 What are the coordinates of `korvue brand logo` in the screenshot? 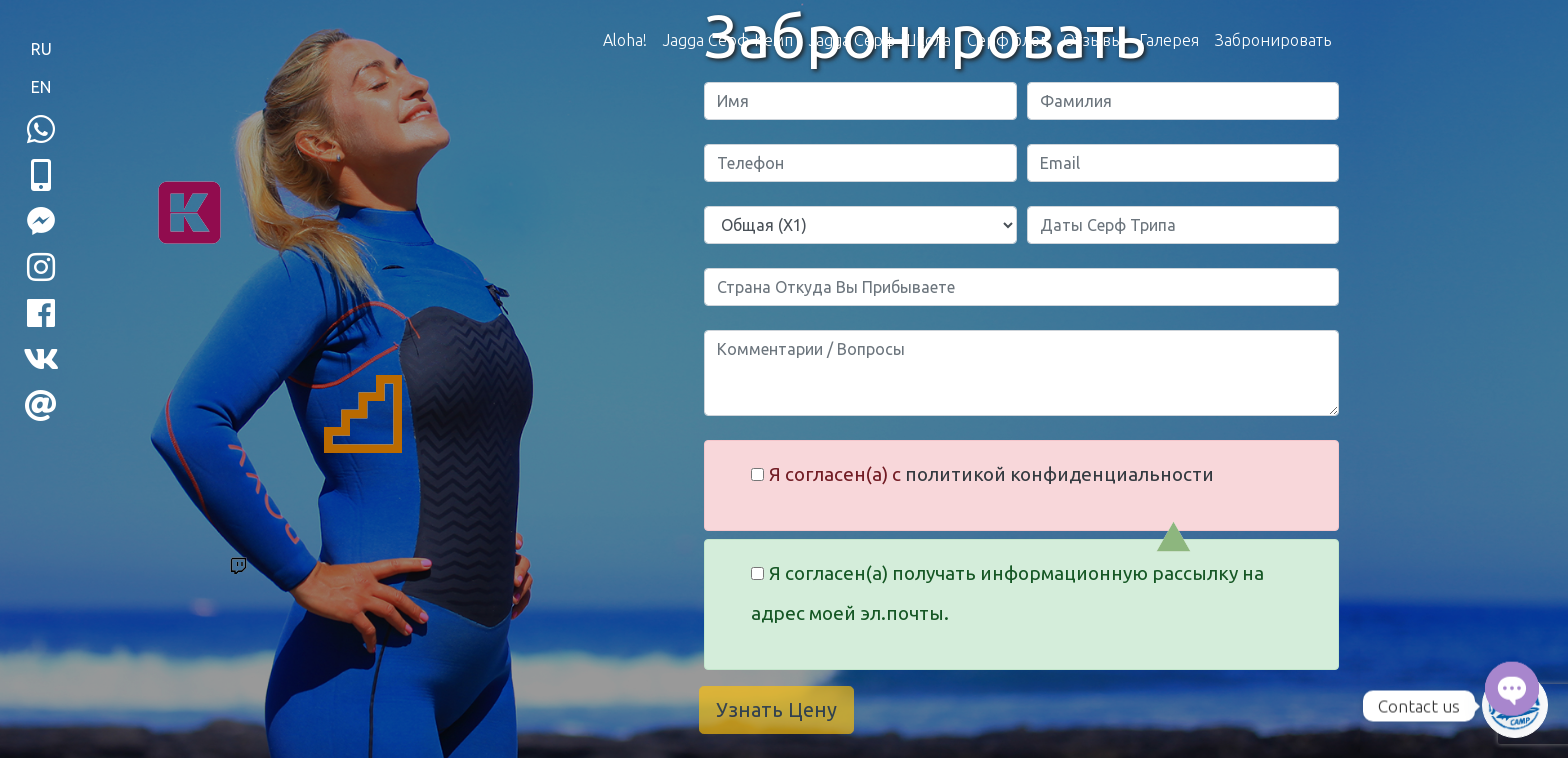 It's located at (189, 212).